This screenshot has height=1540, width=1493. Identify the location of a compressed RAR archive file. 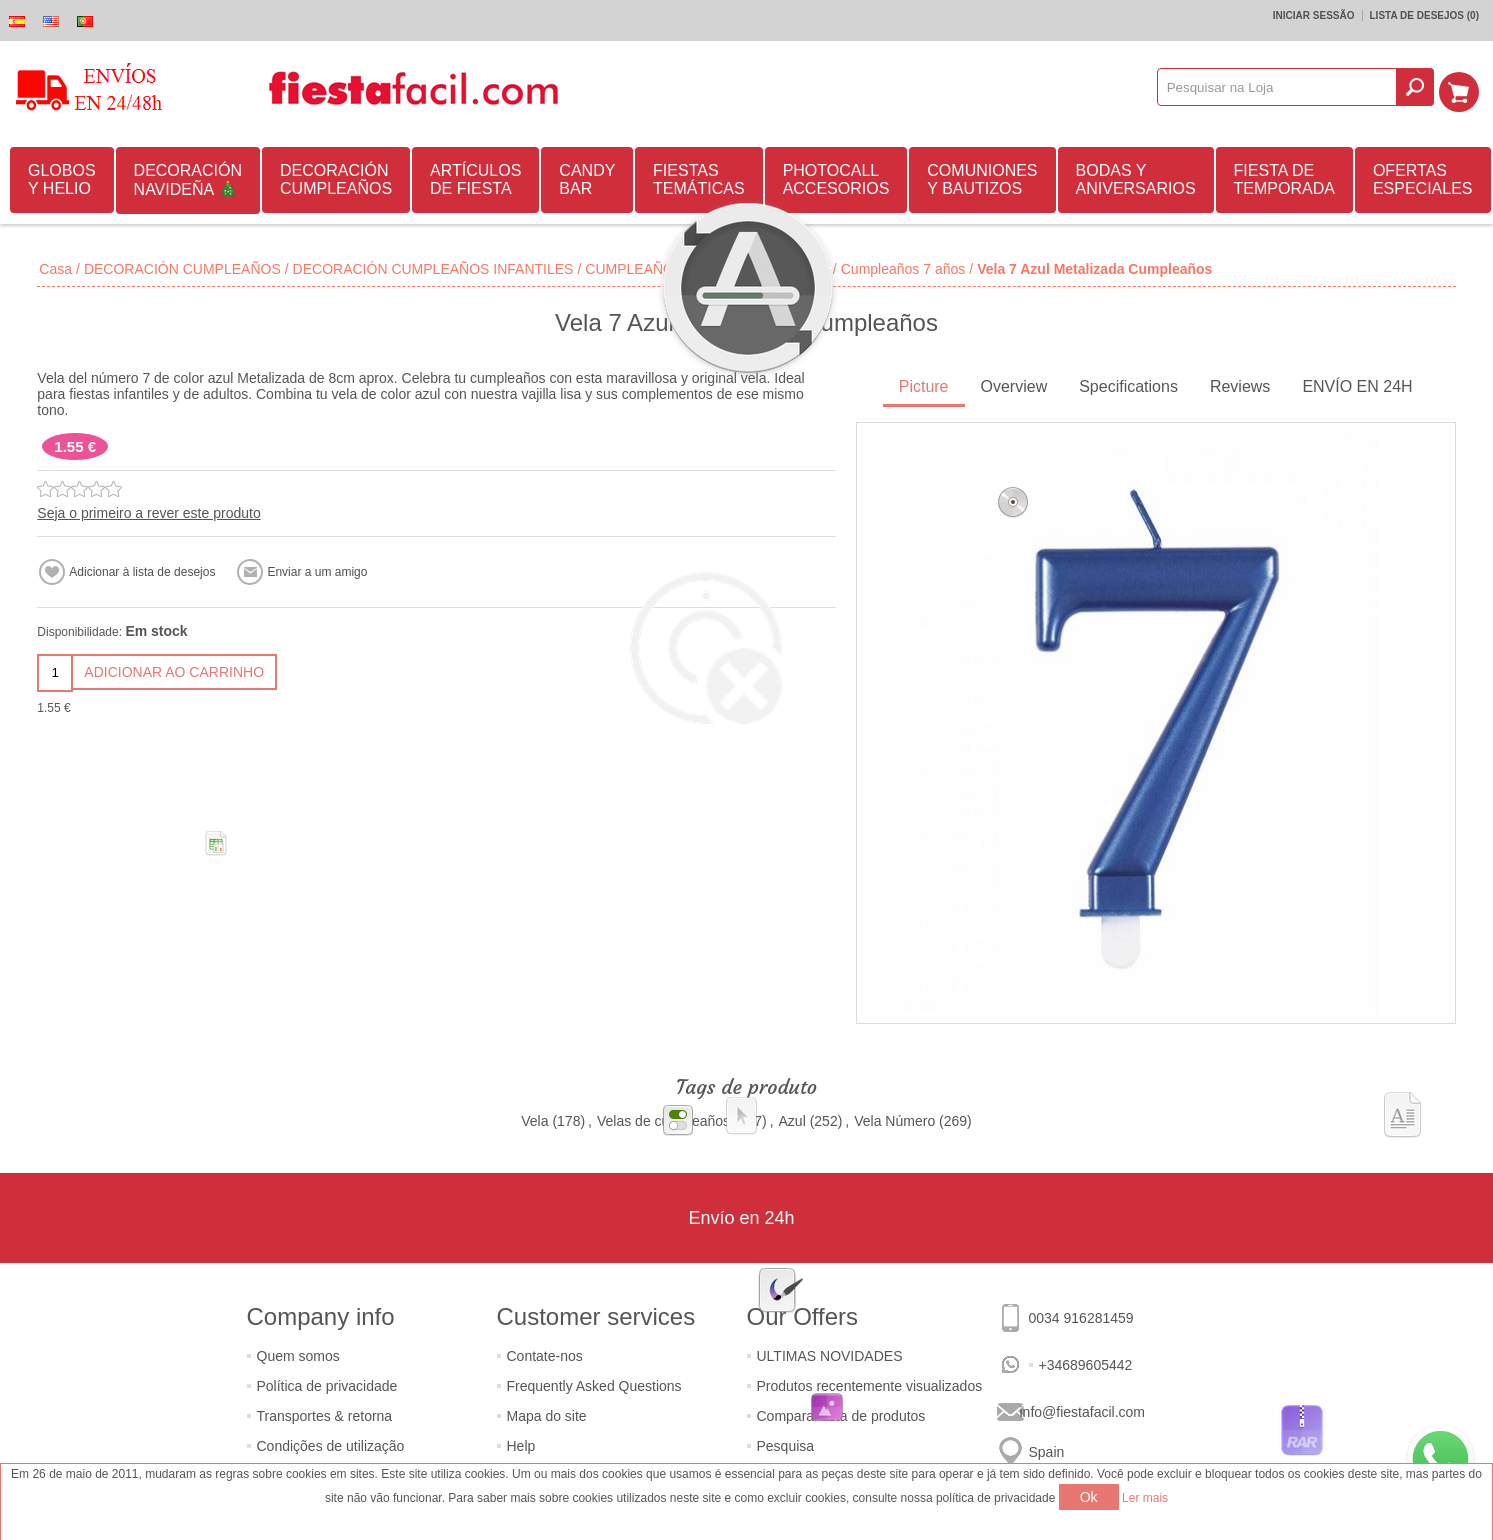
(1302, 1430).